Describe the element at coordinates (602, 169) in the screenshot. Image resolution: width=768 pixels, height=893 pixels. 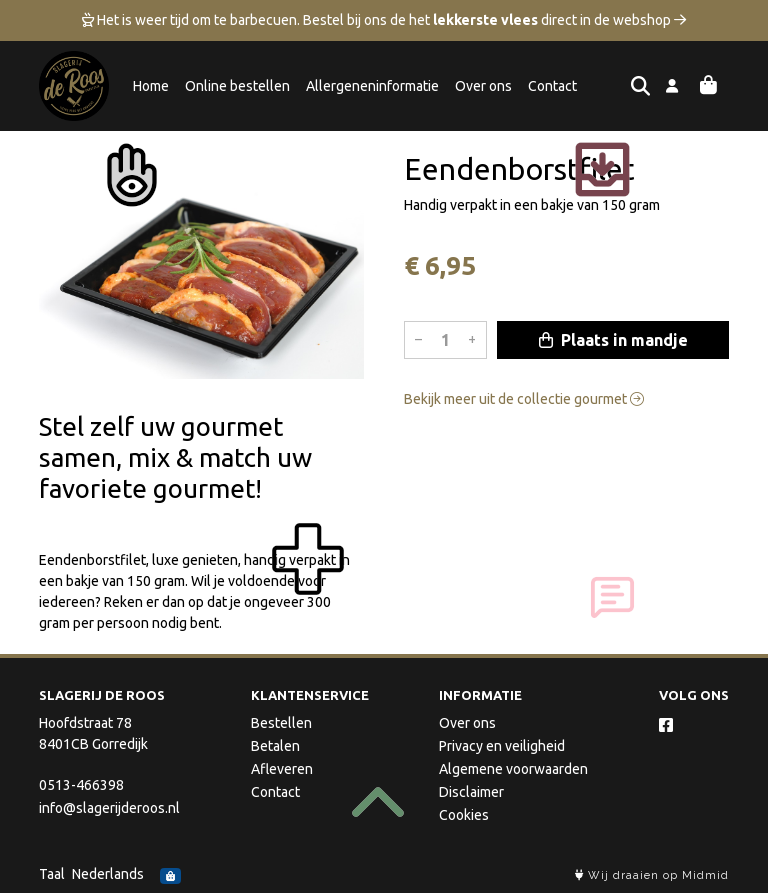
I see `download file to inbox or tray` at that location.